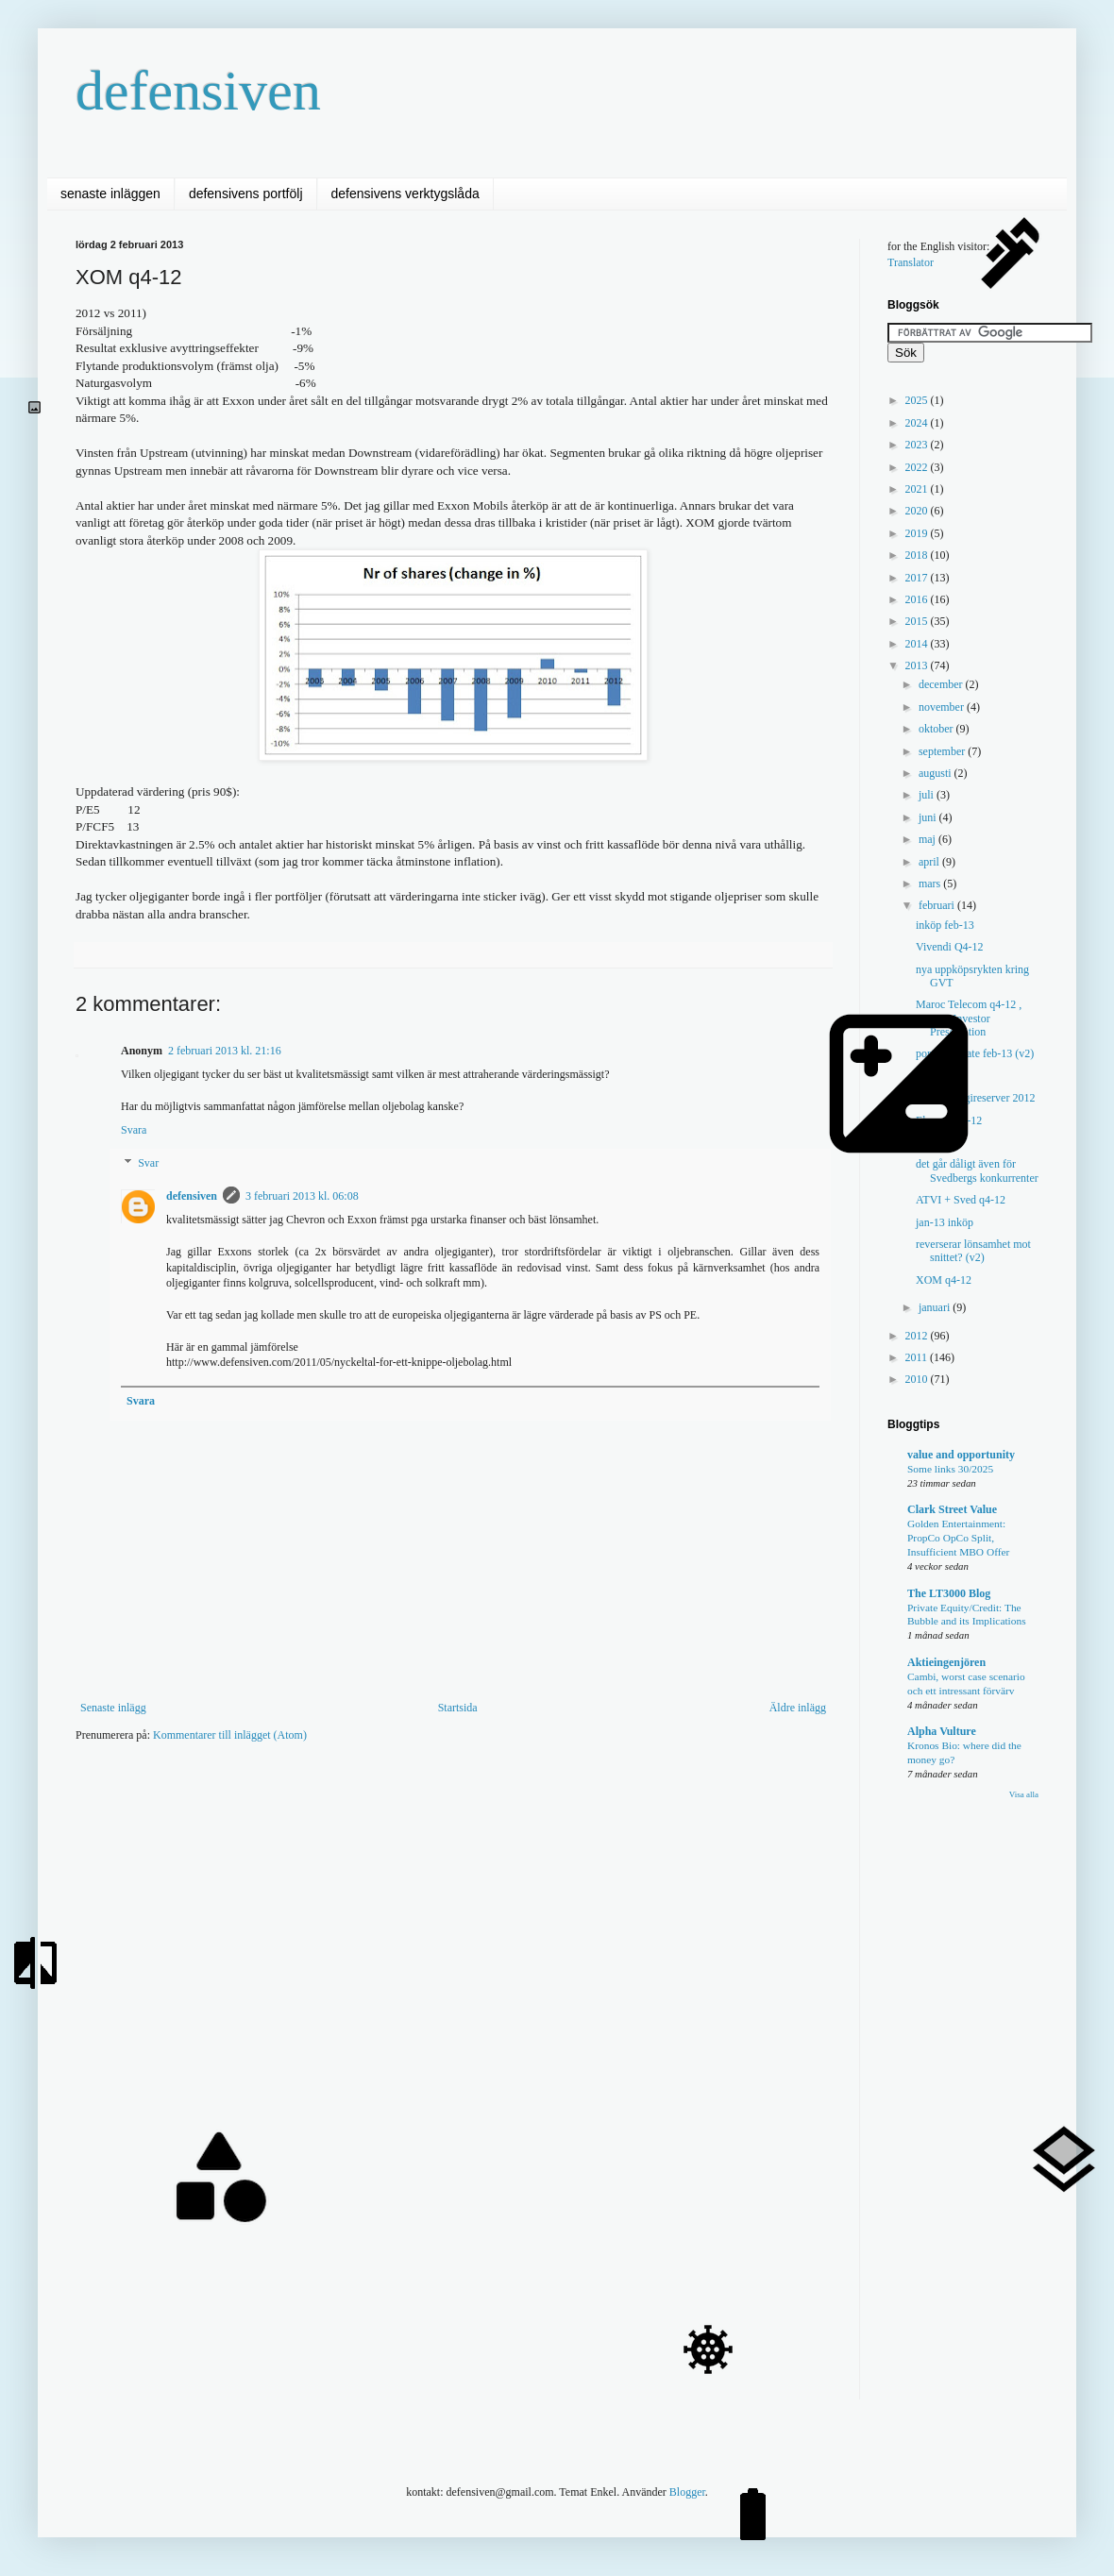 This screenshot has height=2576, width=1114. I want to click on adjust photo exposure settings, so click(899, 1084).